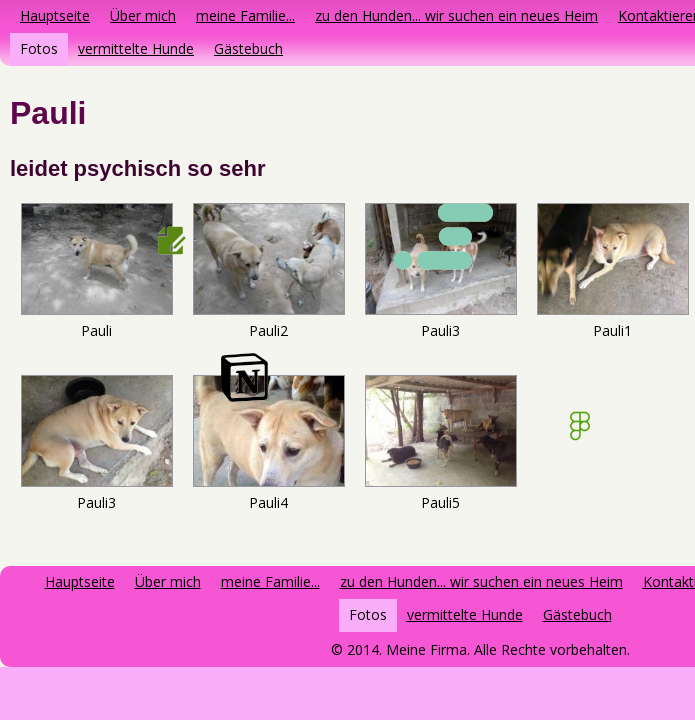 The image size is (695, 720). What do you see at coordinates (443, 236) in the screenshot?
I see `open scrimba learning platform` at bounding box center [443, 236].